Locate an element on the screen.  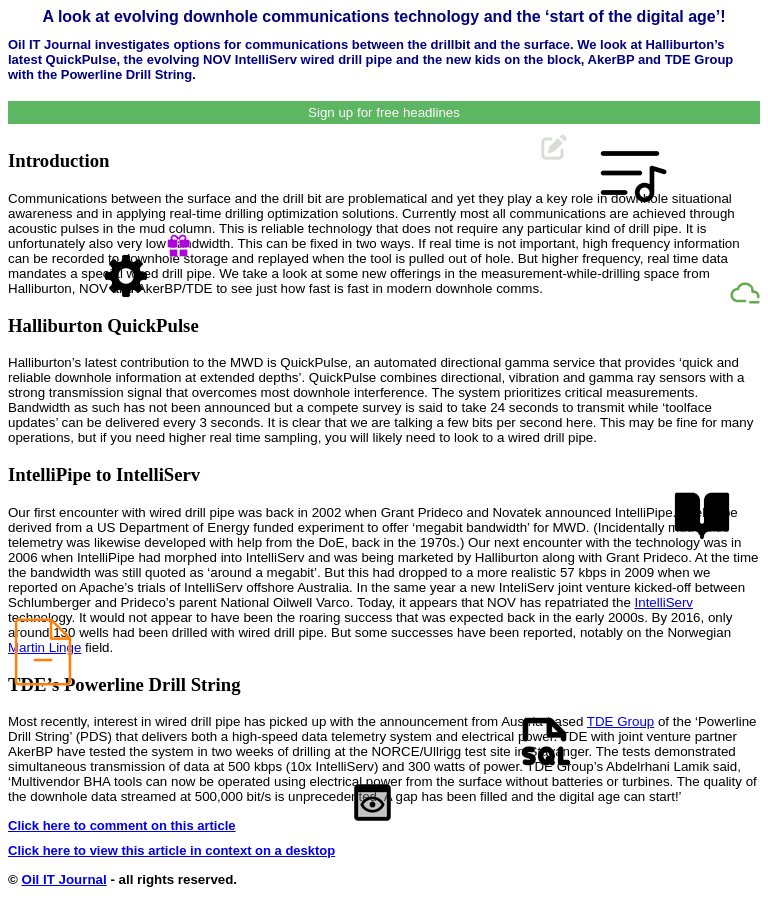
remove from cloud storage is located at coordinates (745, 293).